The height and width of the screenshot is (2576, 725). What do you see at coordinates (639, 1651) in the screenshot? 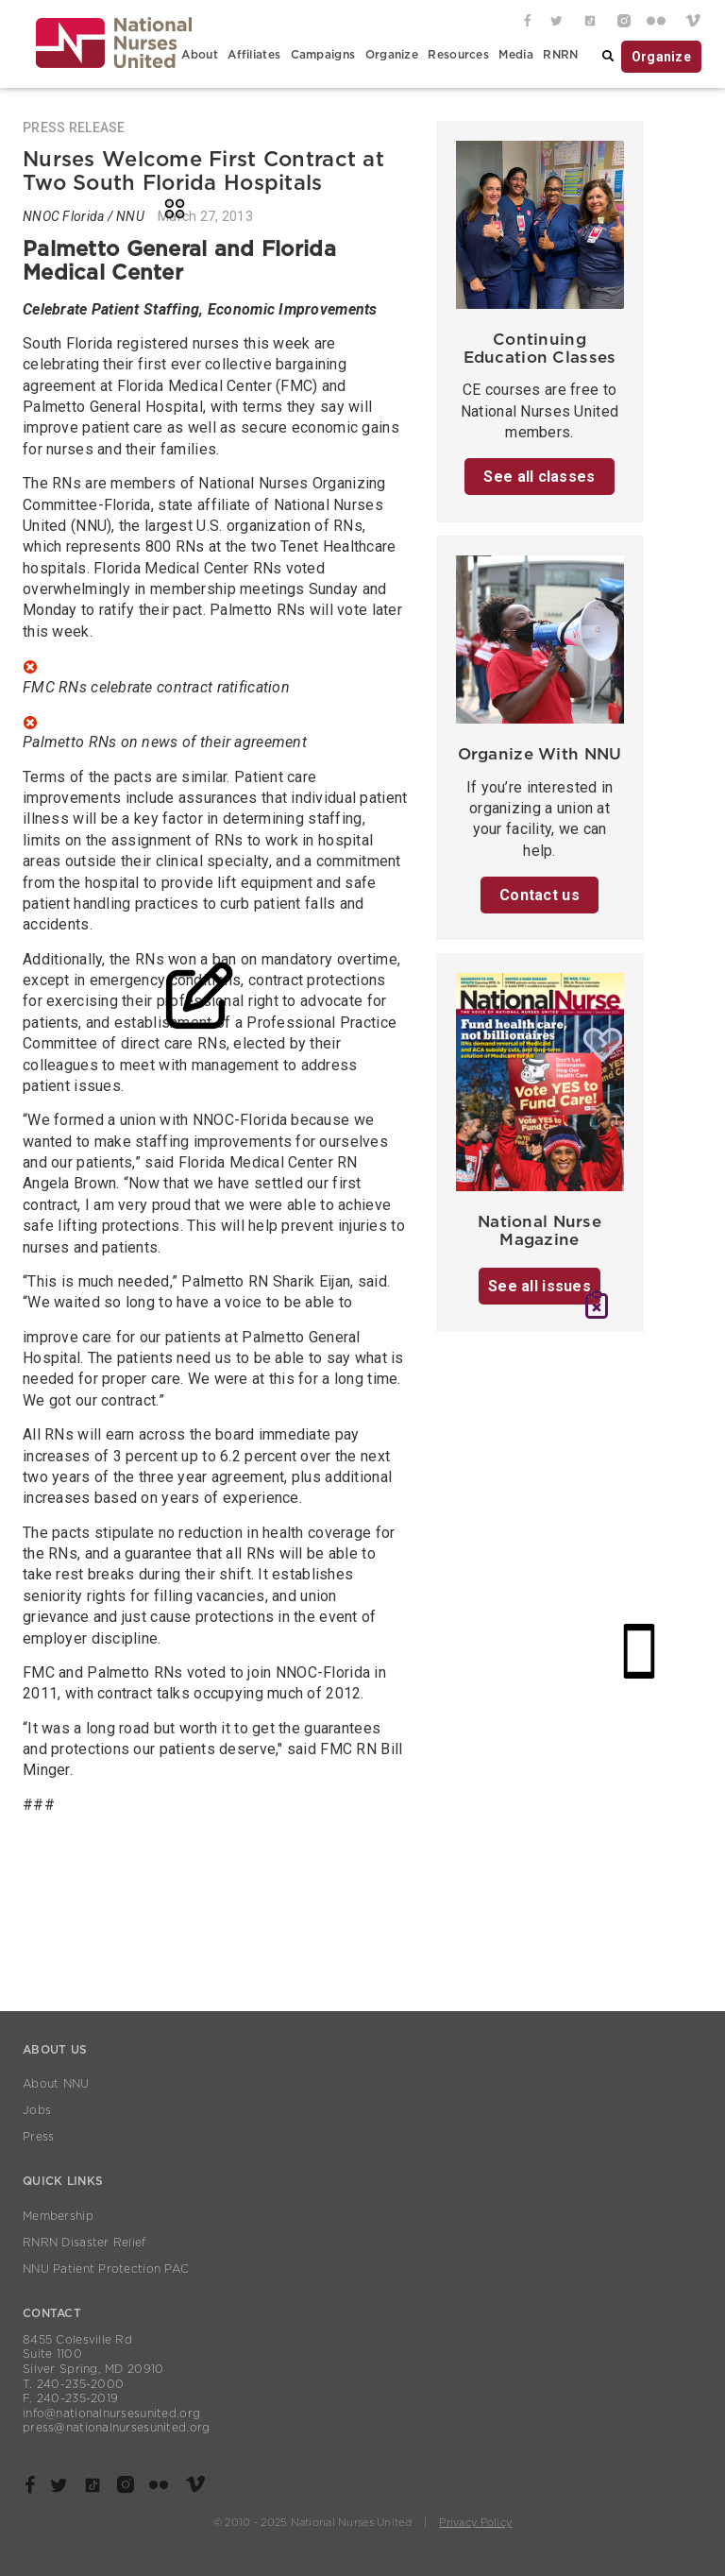
I see `switch to mobile view` at bounding box center [639, 1651].